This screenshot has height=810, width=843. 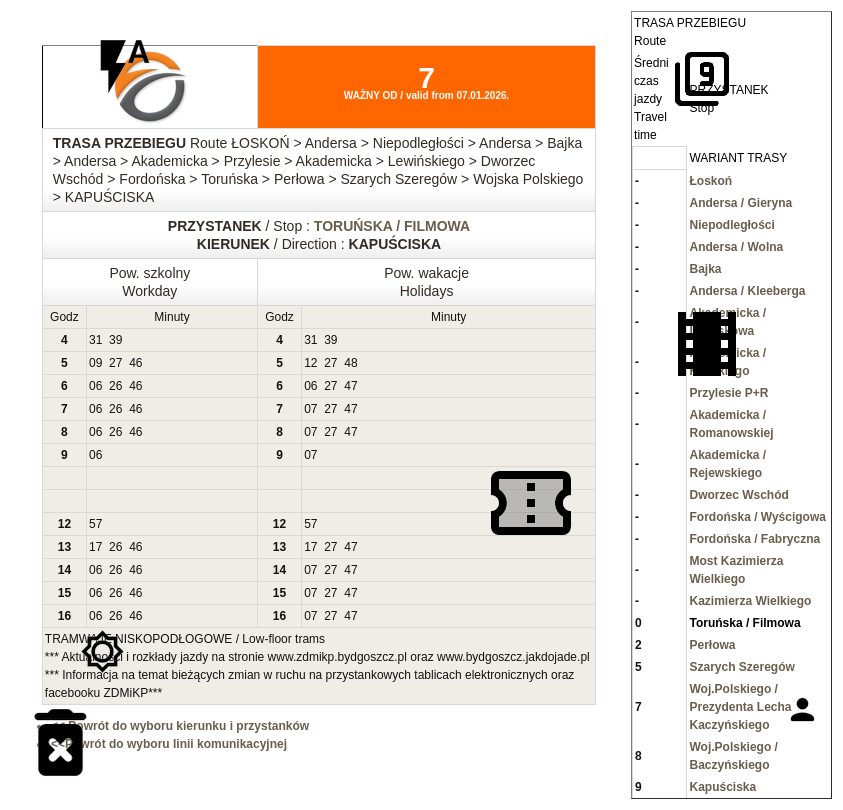 What do you see at coordinates (707, 344) in the screenshot?
I see `browse local movies or theaters nearby` at bounding box center [707, 344].